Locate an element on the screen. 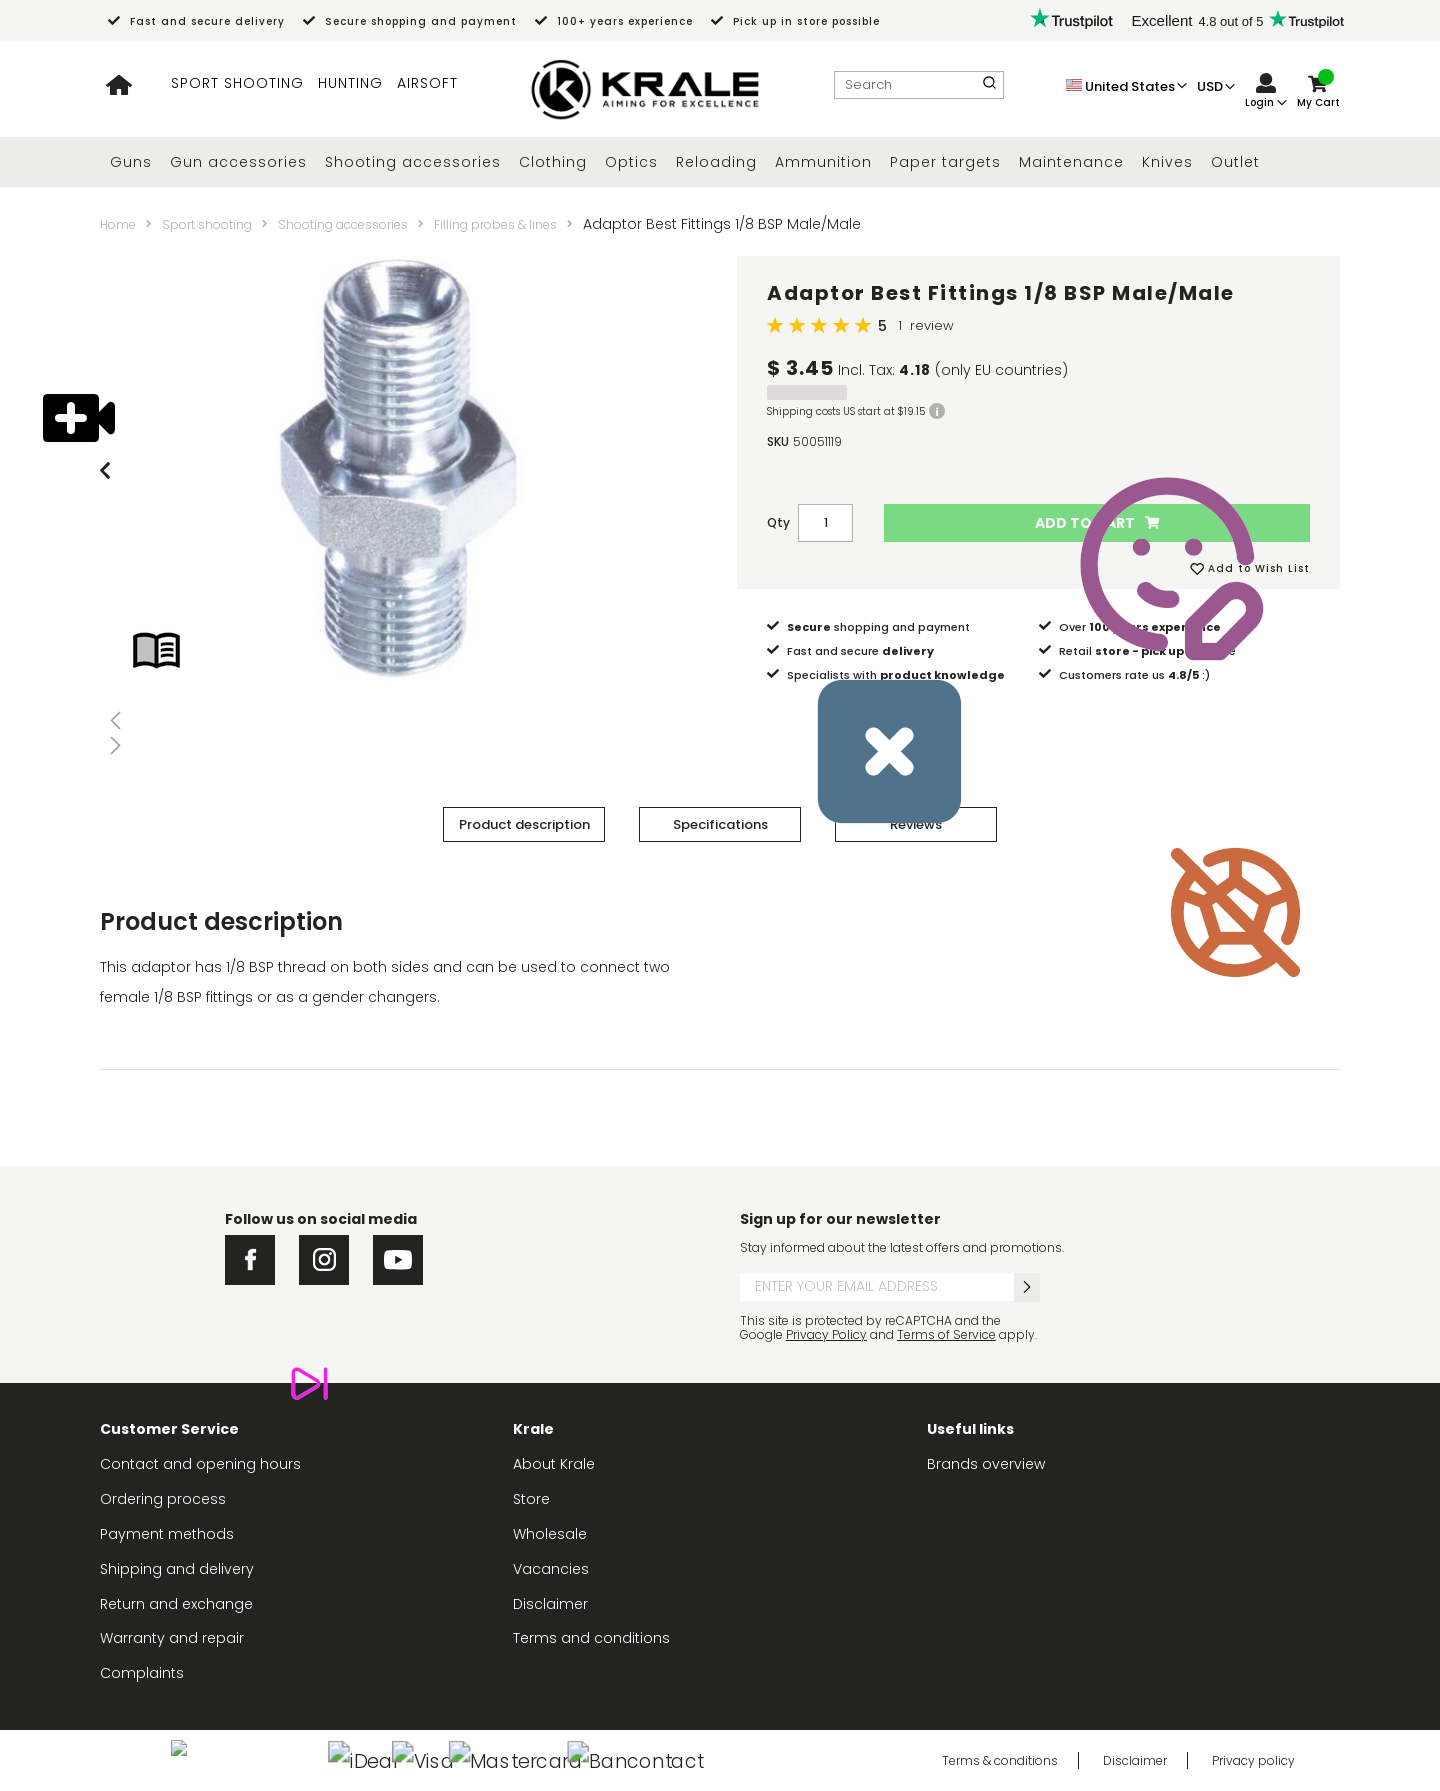  skip to the next track or video is located at coordinates (309, 1383).